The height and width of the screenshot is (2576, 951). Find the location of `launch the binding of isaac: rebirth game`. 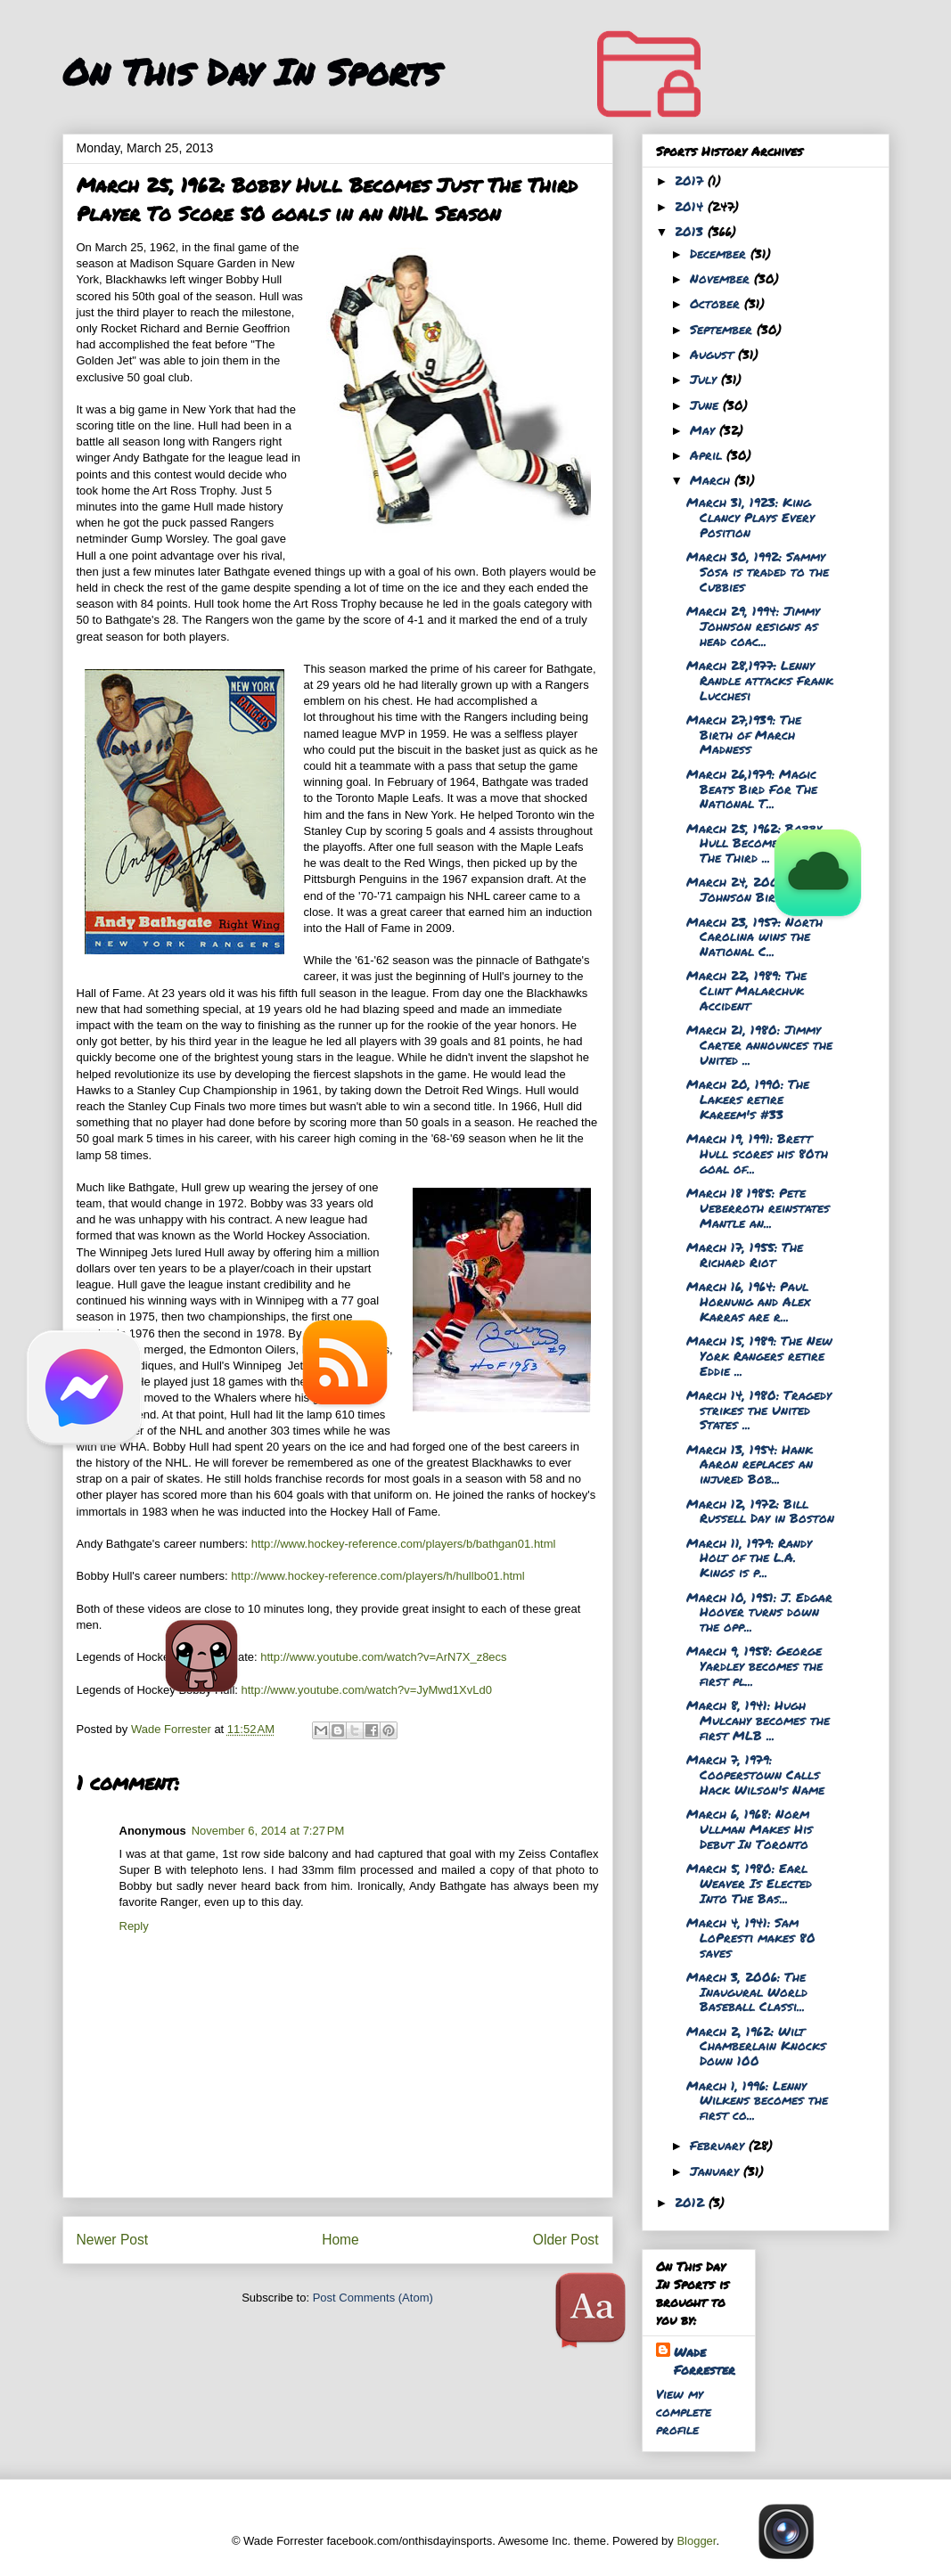

launch the binding of isaac: rebirth game is located at coordinates (201, 1655).